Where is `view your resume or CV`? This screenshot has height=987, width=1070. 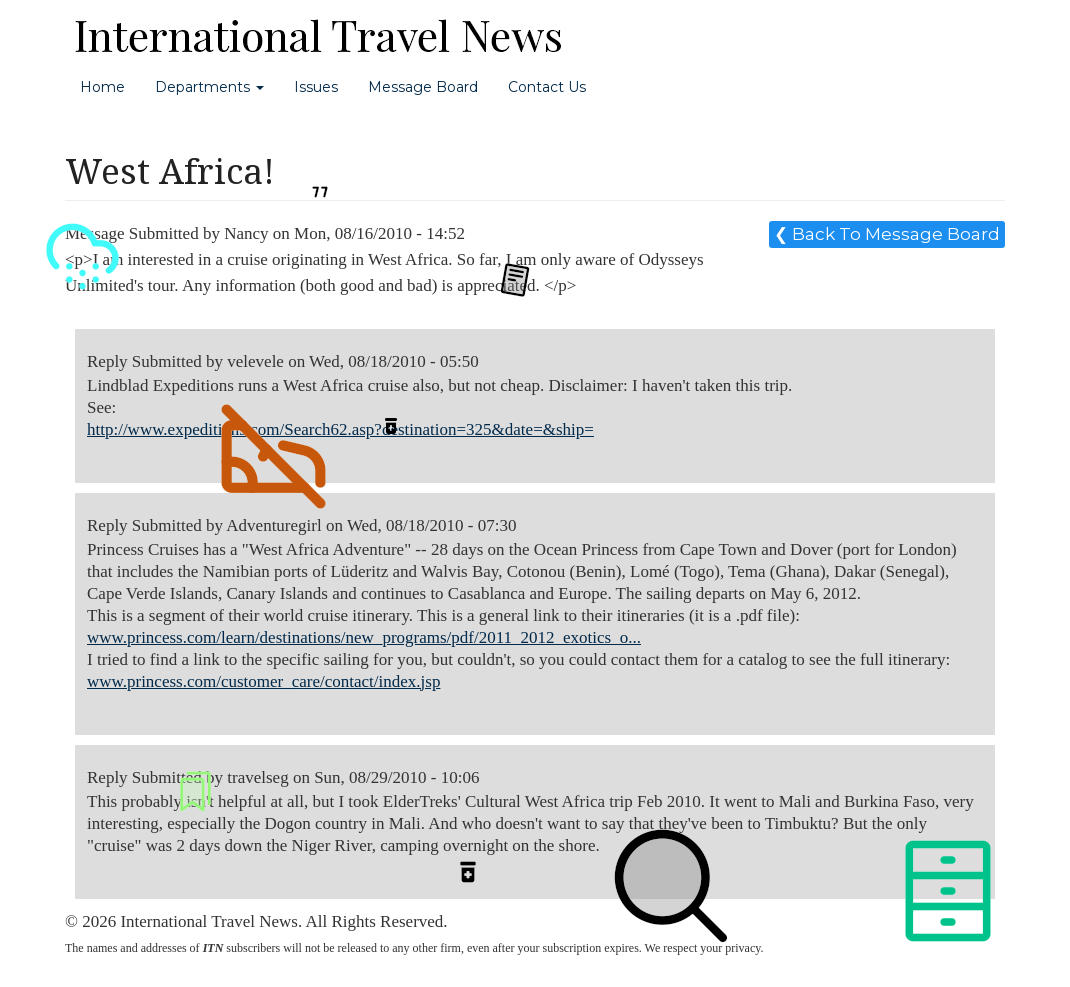 view your resume or CV is located at coordinates (515, 280).